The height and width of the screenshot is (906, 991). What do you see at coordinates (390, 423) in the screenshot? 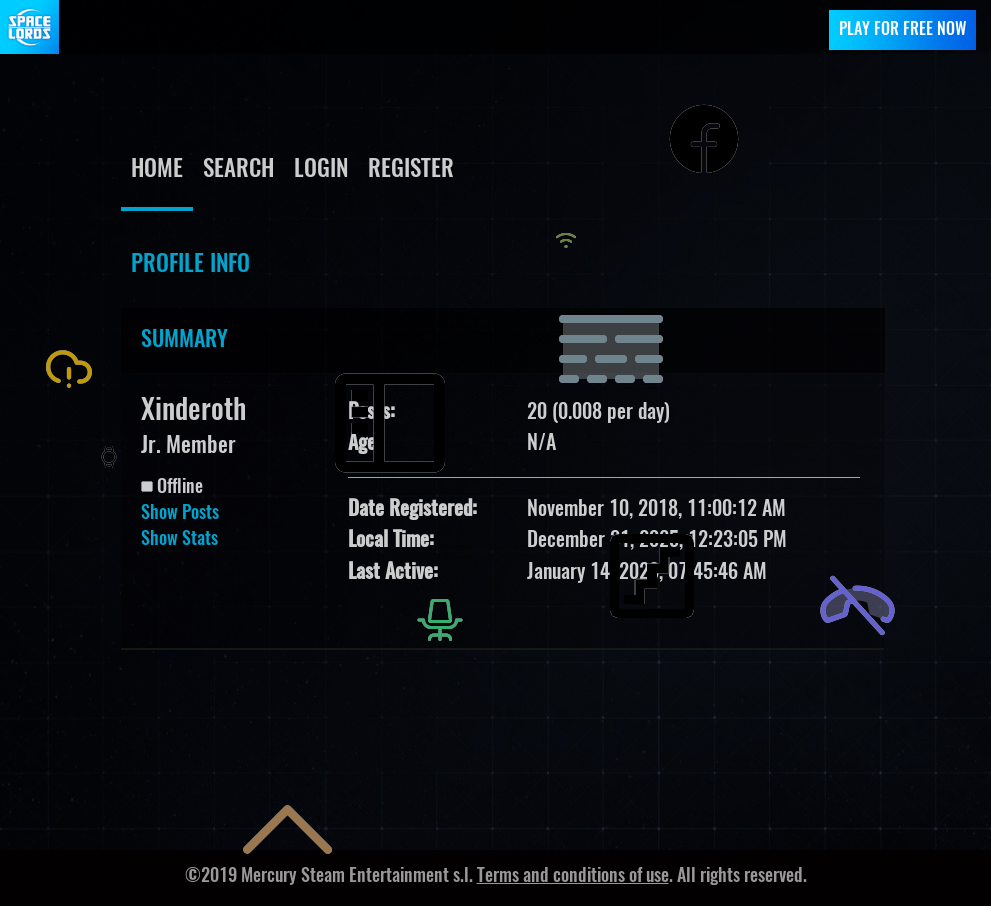
I see `show sidebar navigation panel` at bounding box center [390, 423].